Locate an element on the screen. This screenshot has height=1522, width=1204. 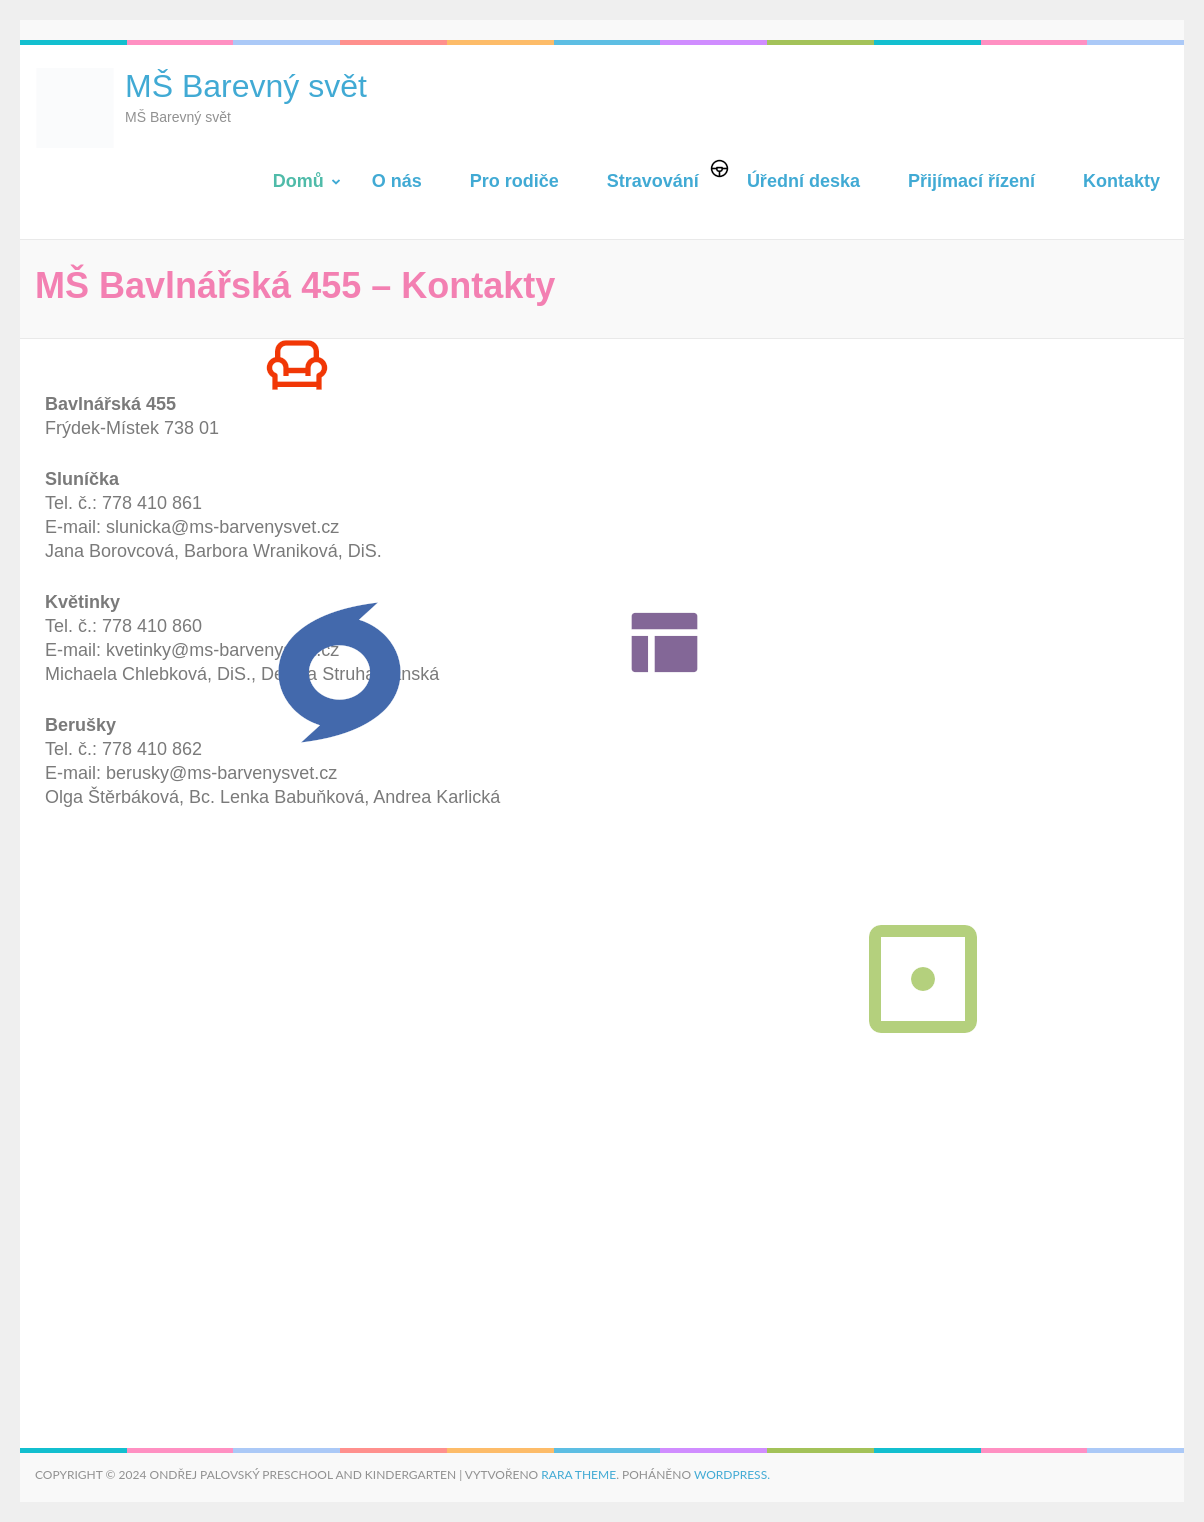
access driving or navigation mode is located at coordinates (719, 168).